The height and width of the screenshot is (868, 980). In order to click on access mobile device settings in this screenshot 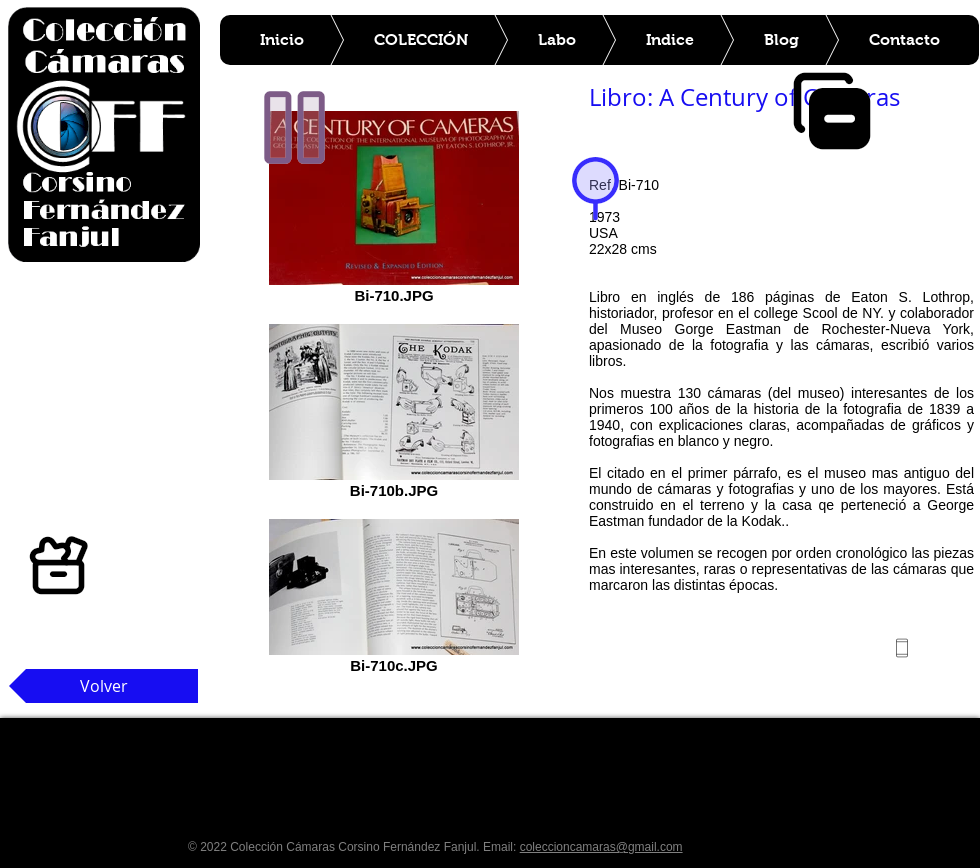, I will do `click(902, 648)`.